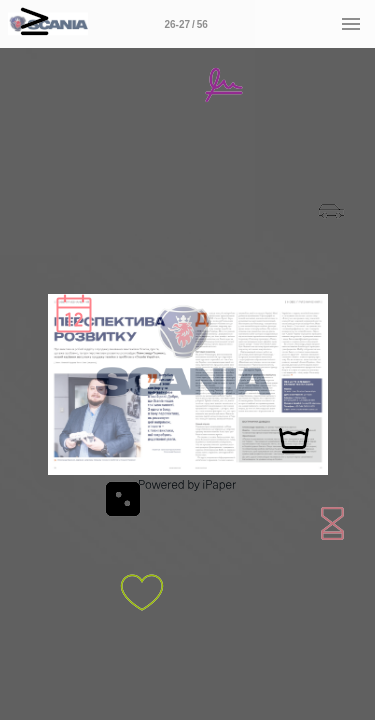  Describe the element at coordinates (34, 22) in the screenshot. I see `greater than or equal to mathematical operator` at that location.